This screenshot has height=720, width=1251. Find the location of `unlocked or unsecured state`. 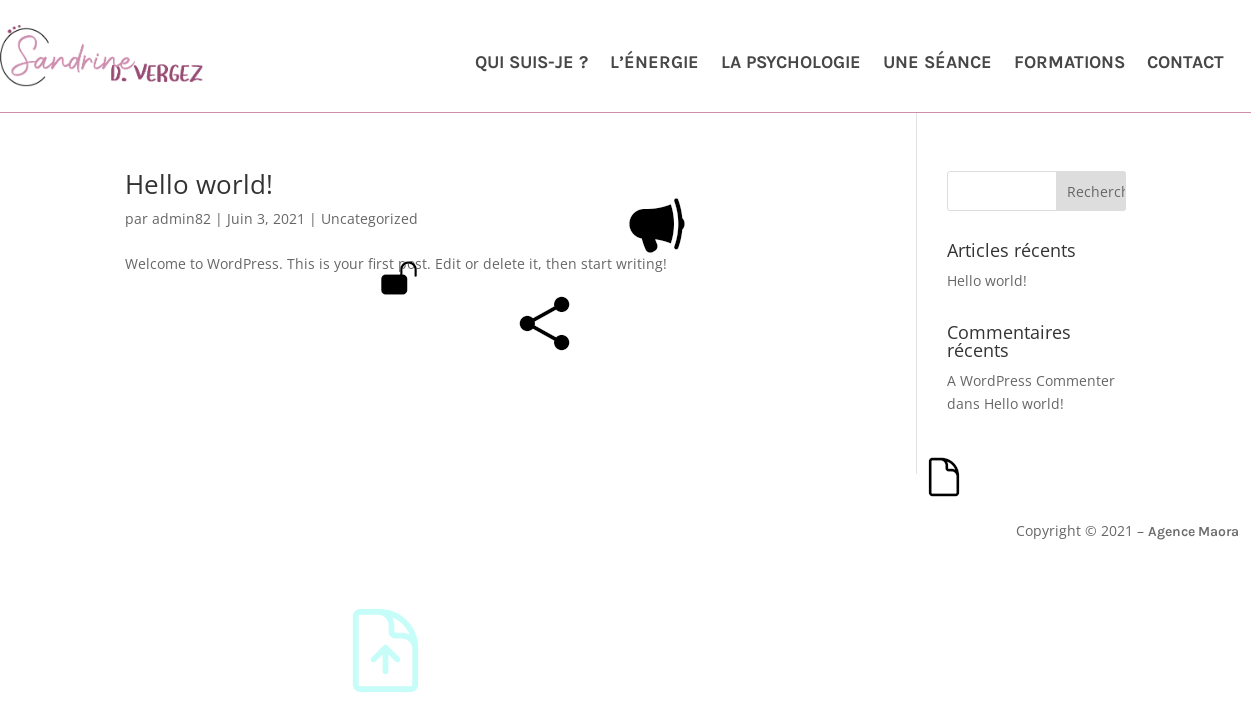

unlocked or unsecured state is located at coordinates (399, 278).